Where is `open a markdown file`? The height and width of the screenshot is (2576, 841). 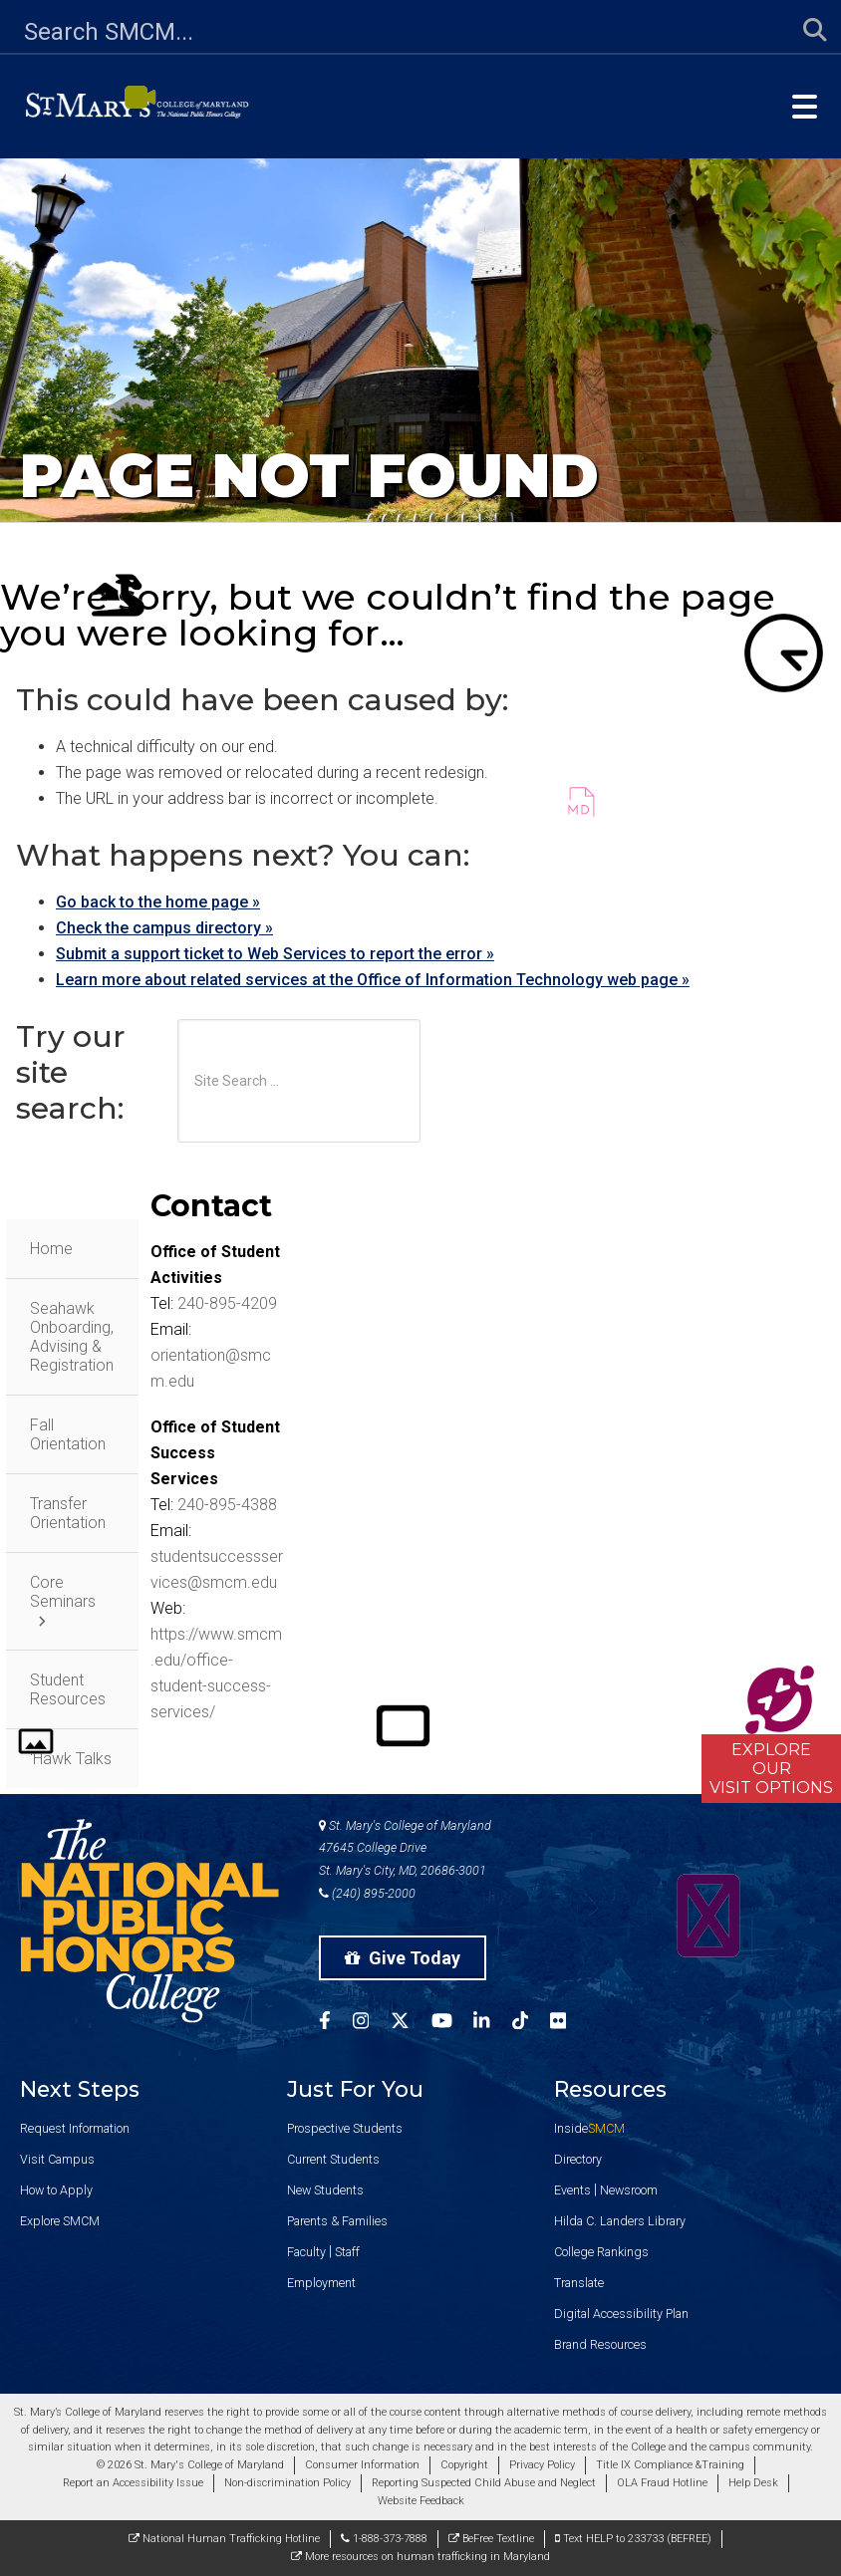
open a markdown file is located at coordinates (582, 802).